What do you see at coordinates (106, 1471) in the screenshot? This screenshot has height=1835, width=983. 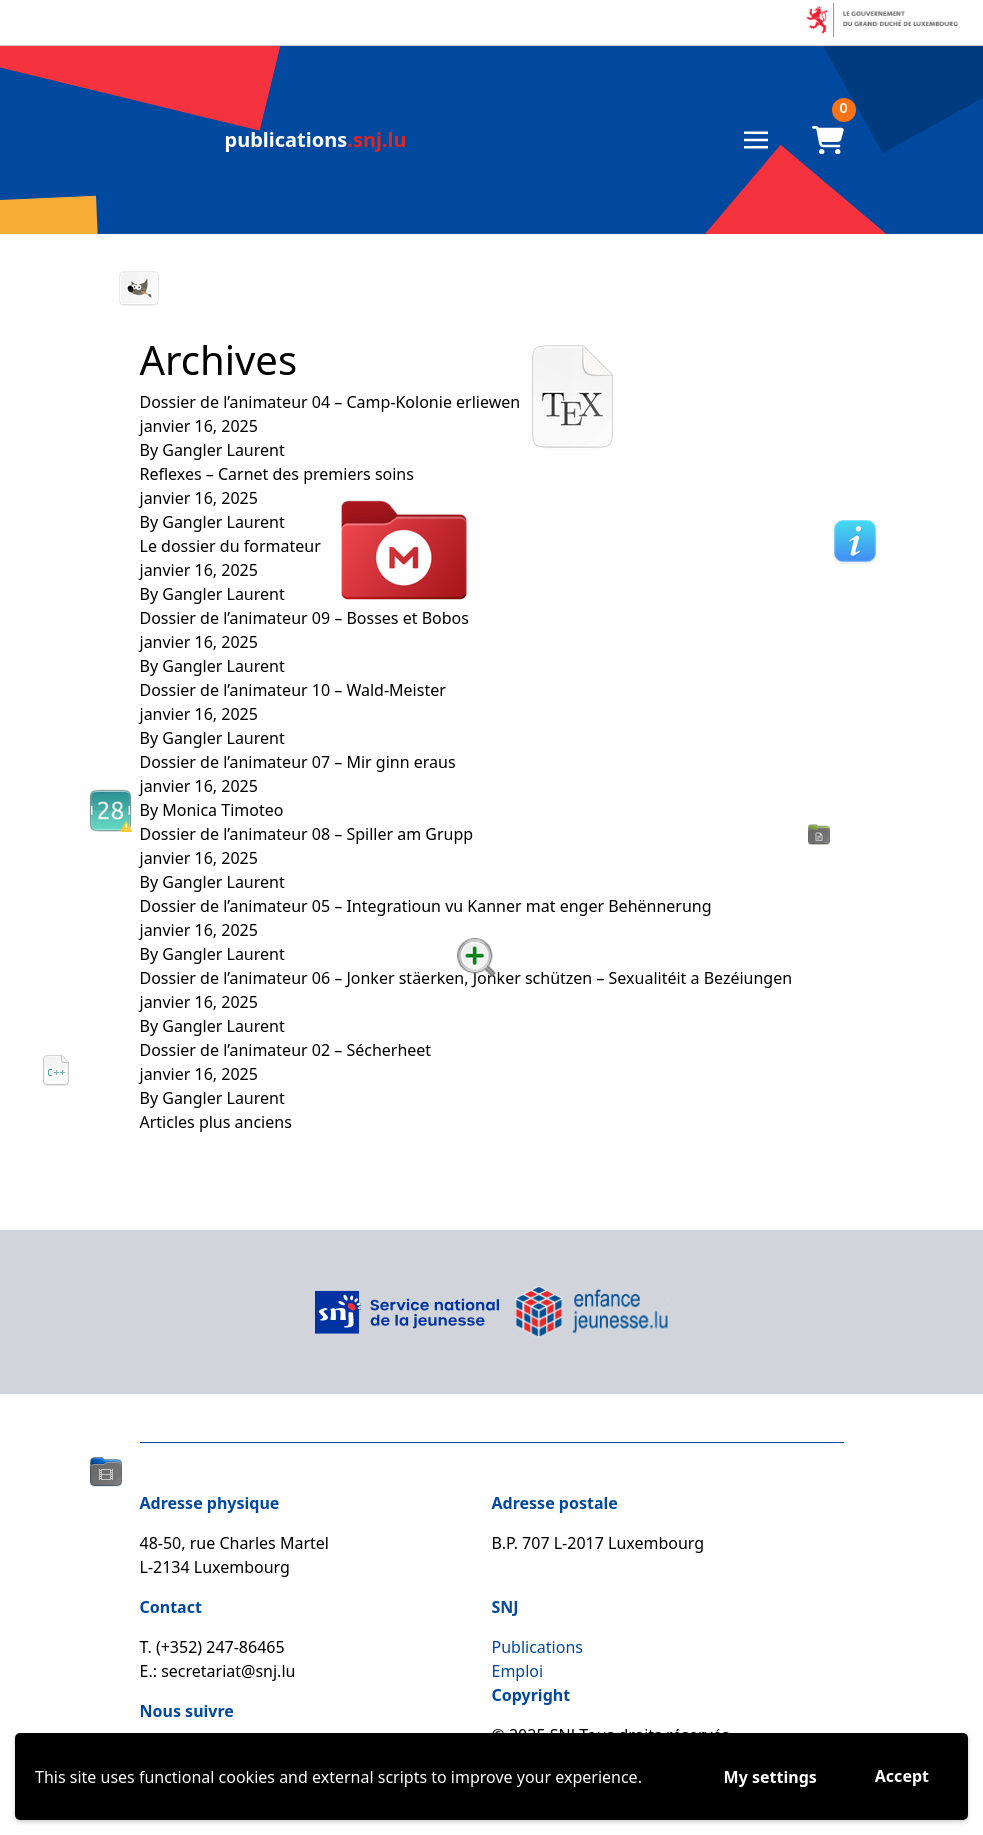 I see `open your videos folder` at bounding box center [106, 1471].